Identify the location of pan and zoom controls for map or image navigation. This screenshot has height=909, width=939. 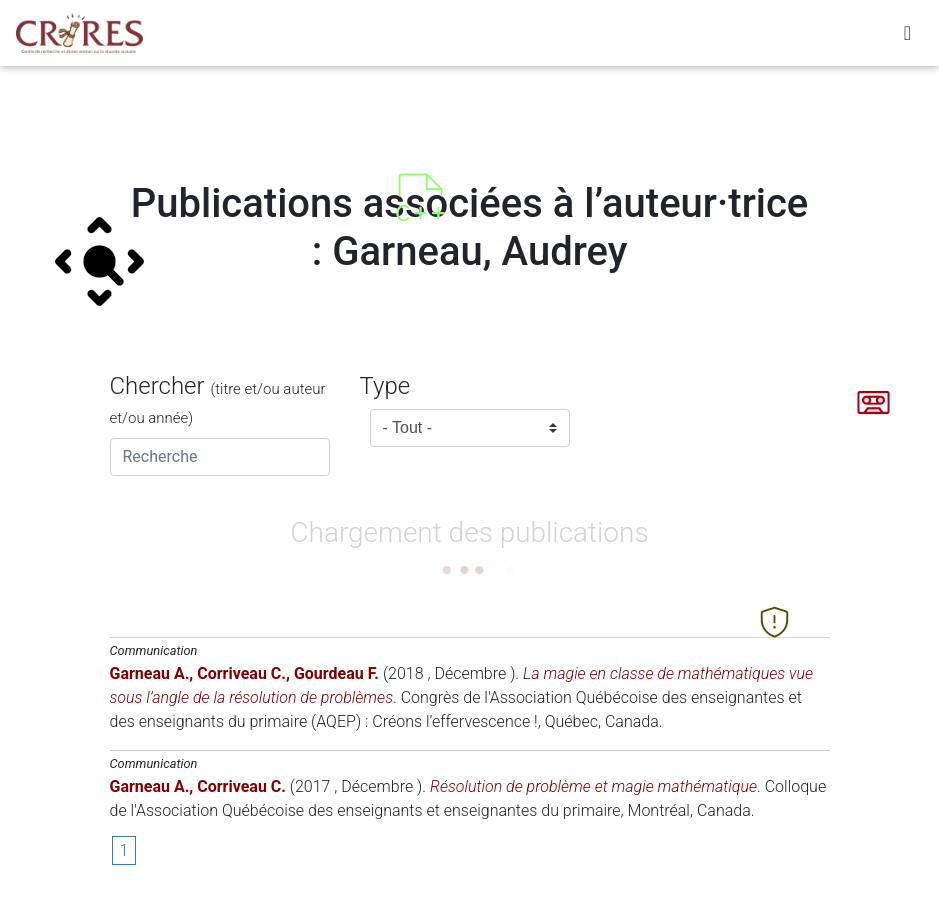
(99, 261).